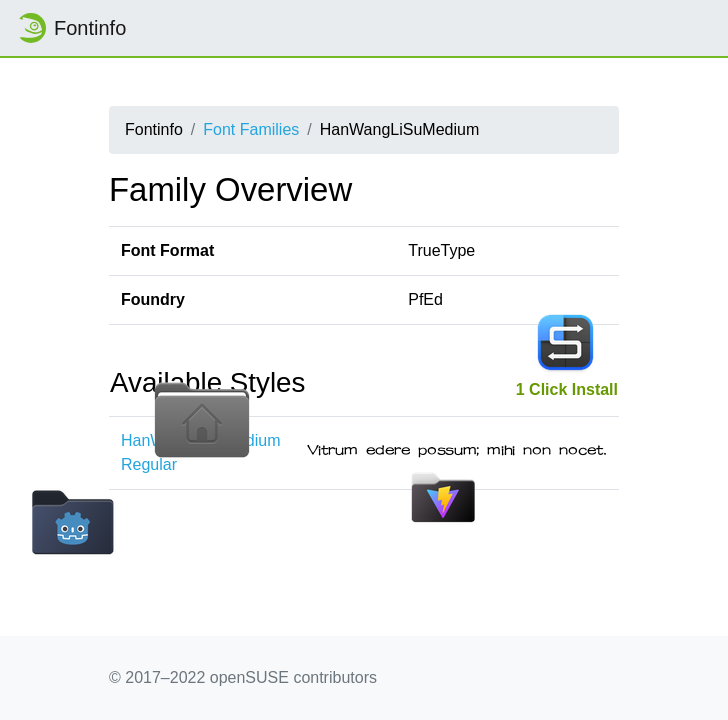 Image resolution: width=728 pixels, height=720 pixels. I want to click on configure windows network sharing settings, so click(565, 342).